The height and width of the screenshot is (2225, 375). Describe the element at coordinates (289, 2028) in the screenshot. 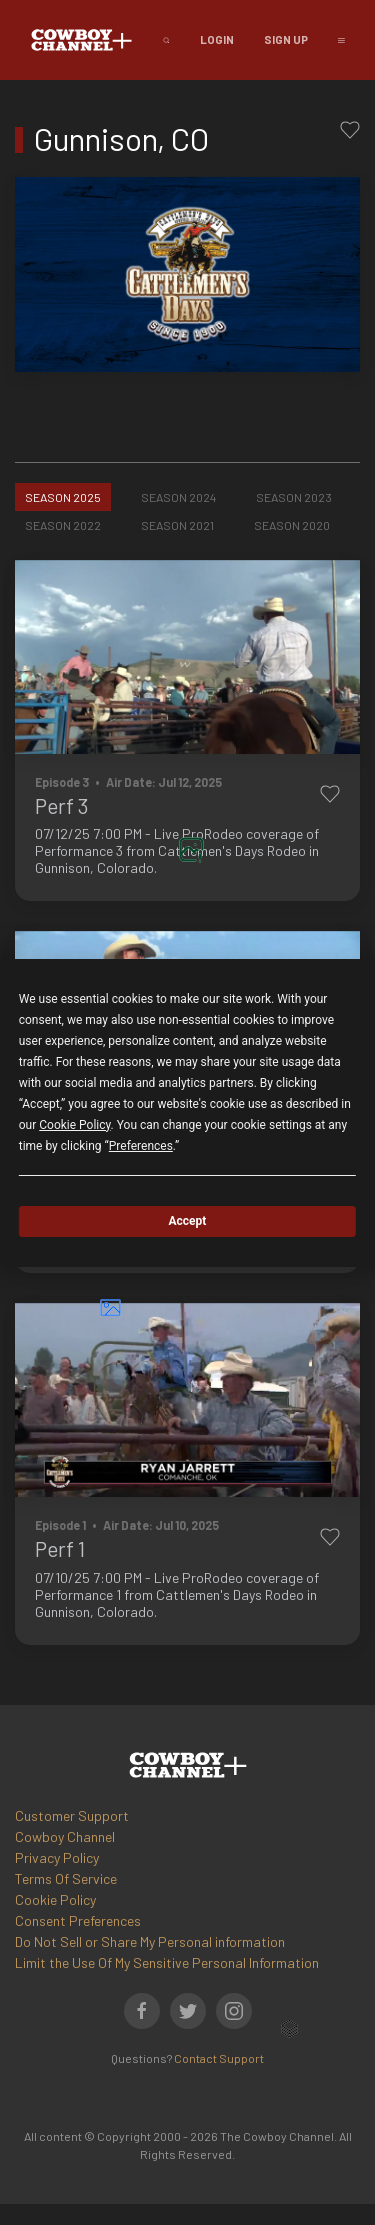

I see `view stacked layers or items` at that location.